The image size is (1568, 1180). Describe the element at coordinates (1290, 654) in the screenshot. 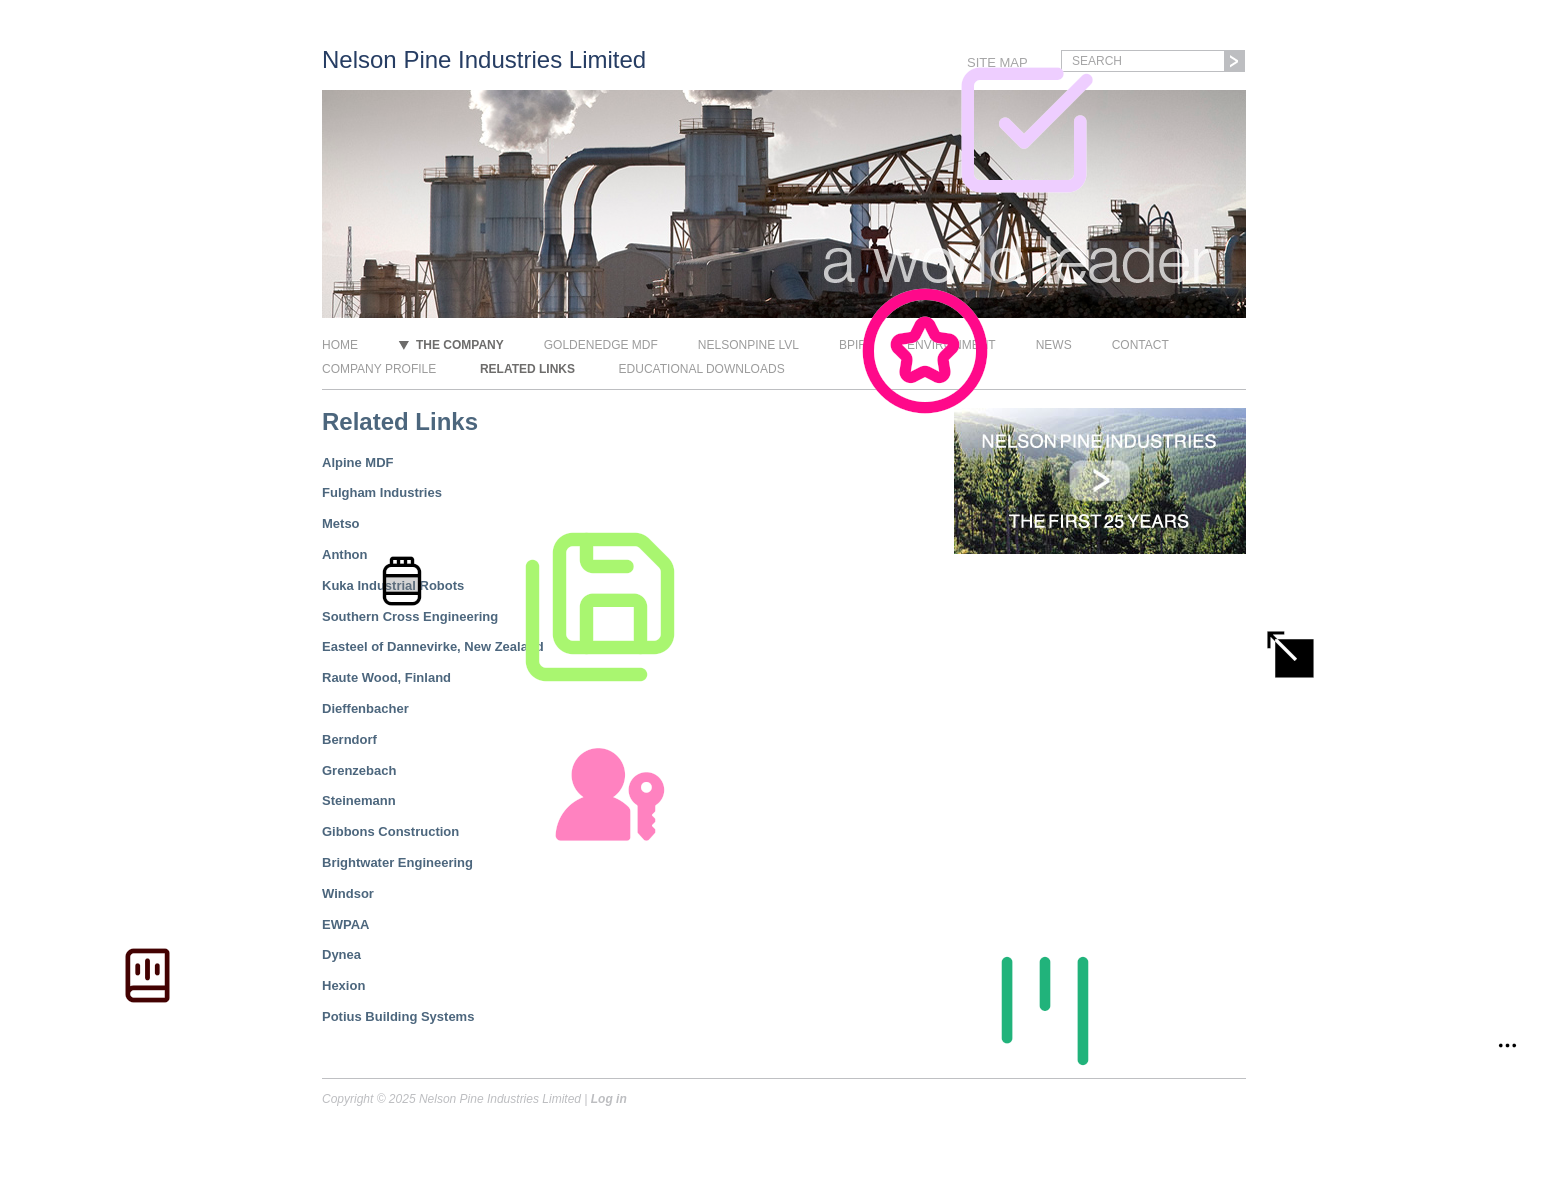

I see `navigate to previous screen or parent folder` at that location.